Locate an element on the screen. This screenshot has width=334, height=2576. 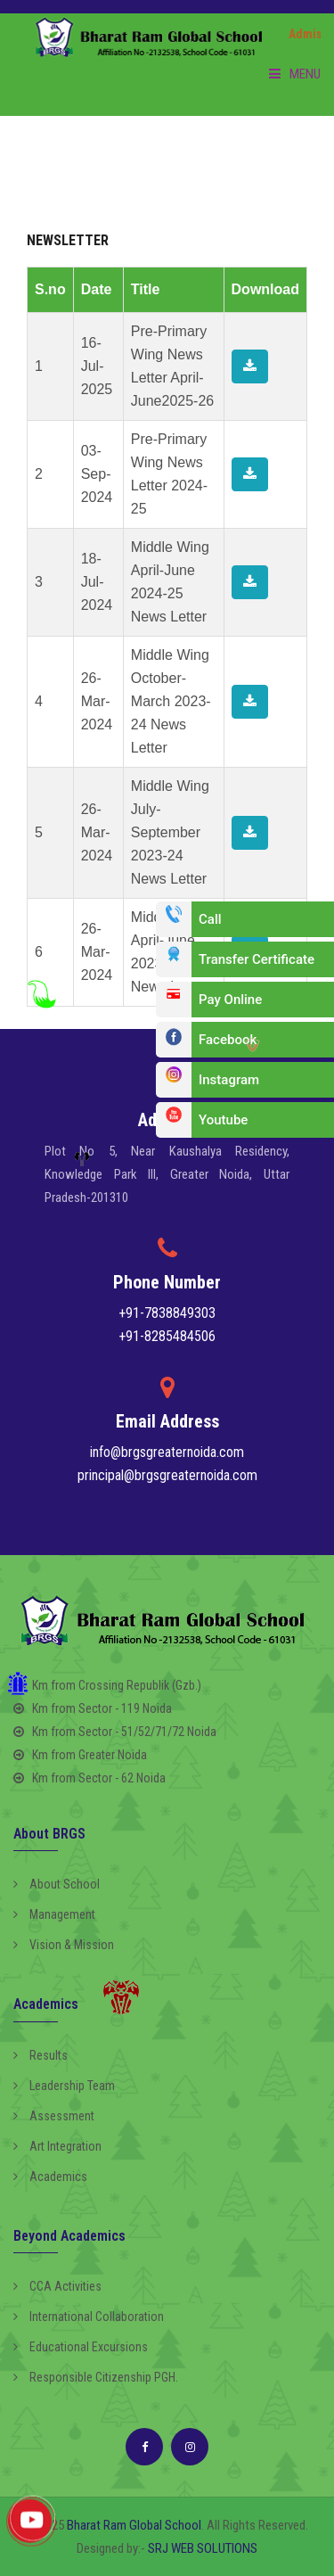
select gargoyle character or unit is located at coordinates (121, 1997).